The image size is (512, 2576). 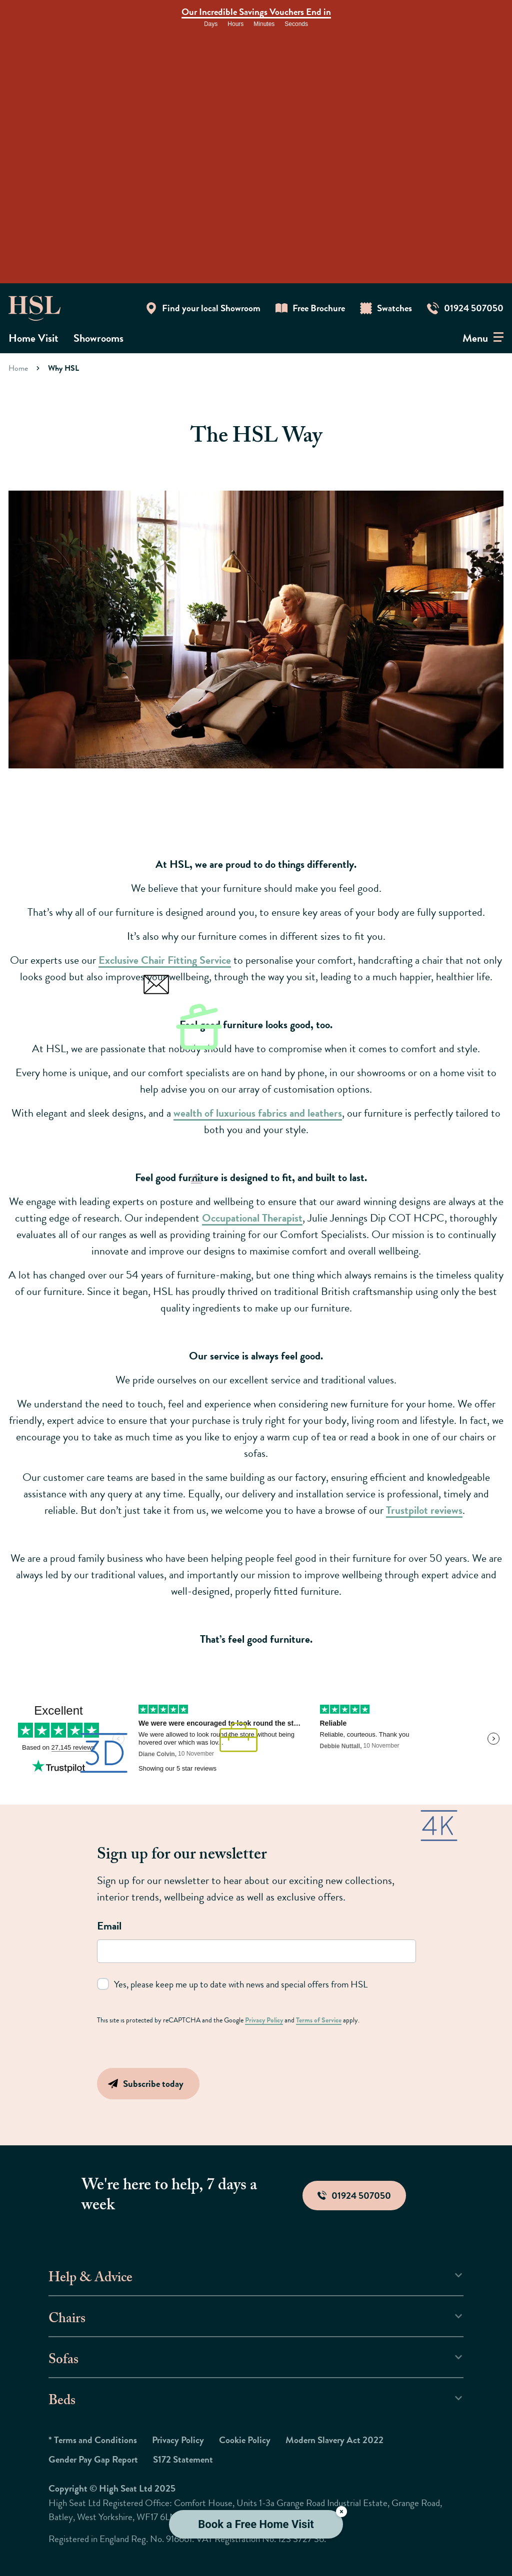 What do you see at coordinates (156, 984) in the screenshot?
I see `open your inbox` at bounding box center [156, 984].